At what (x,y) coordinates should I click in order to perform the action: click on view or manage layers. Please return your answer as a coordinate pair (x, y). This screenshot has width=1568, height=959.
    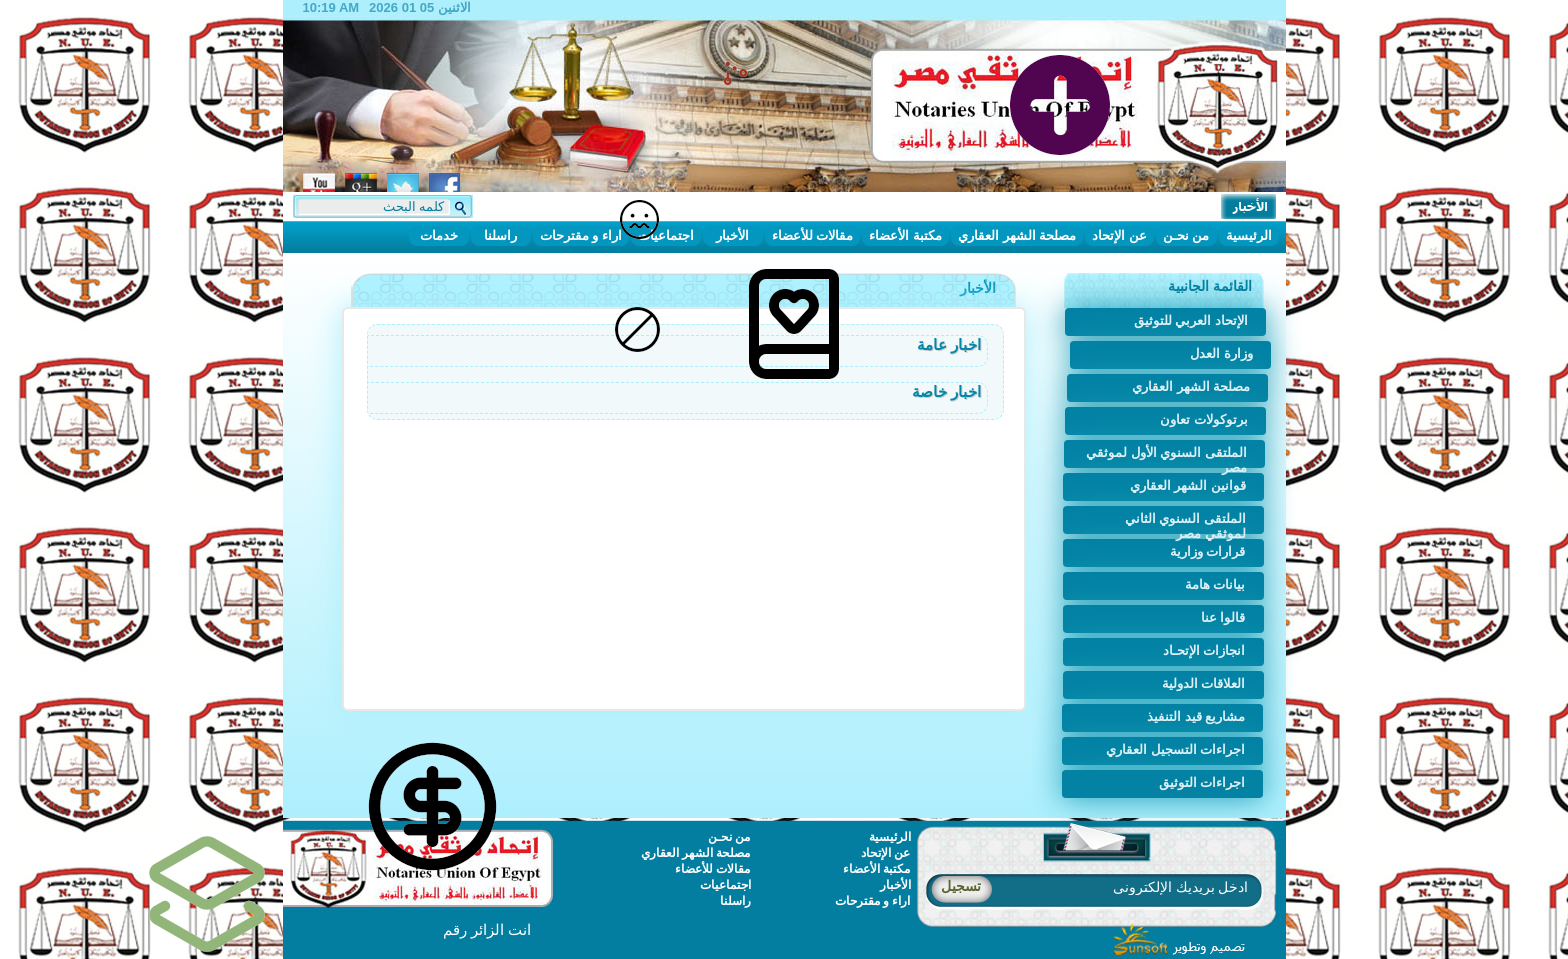
    Looking at the image, I should click on (207, 894).